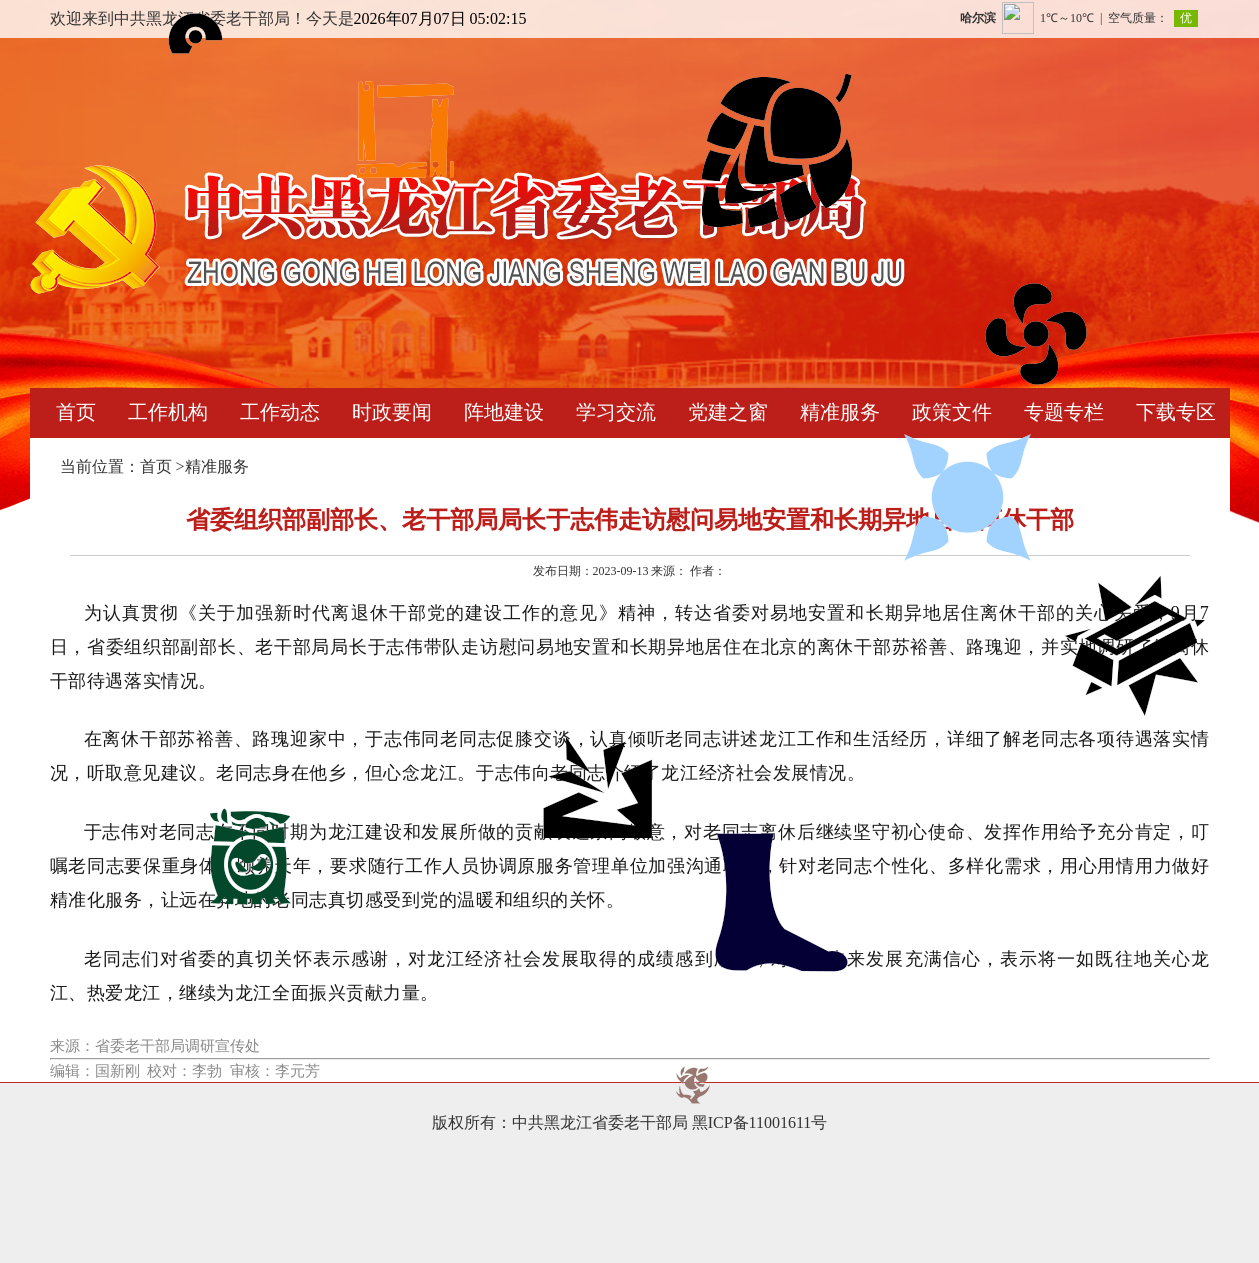  I want to click on indicates a cursed or corrupted plant item, so click(694, 1085).